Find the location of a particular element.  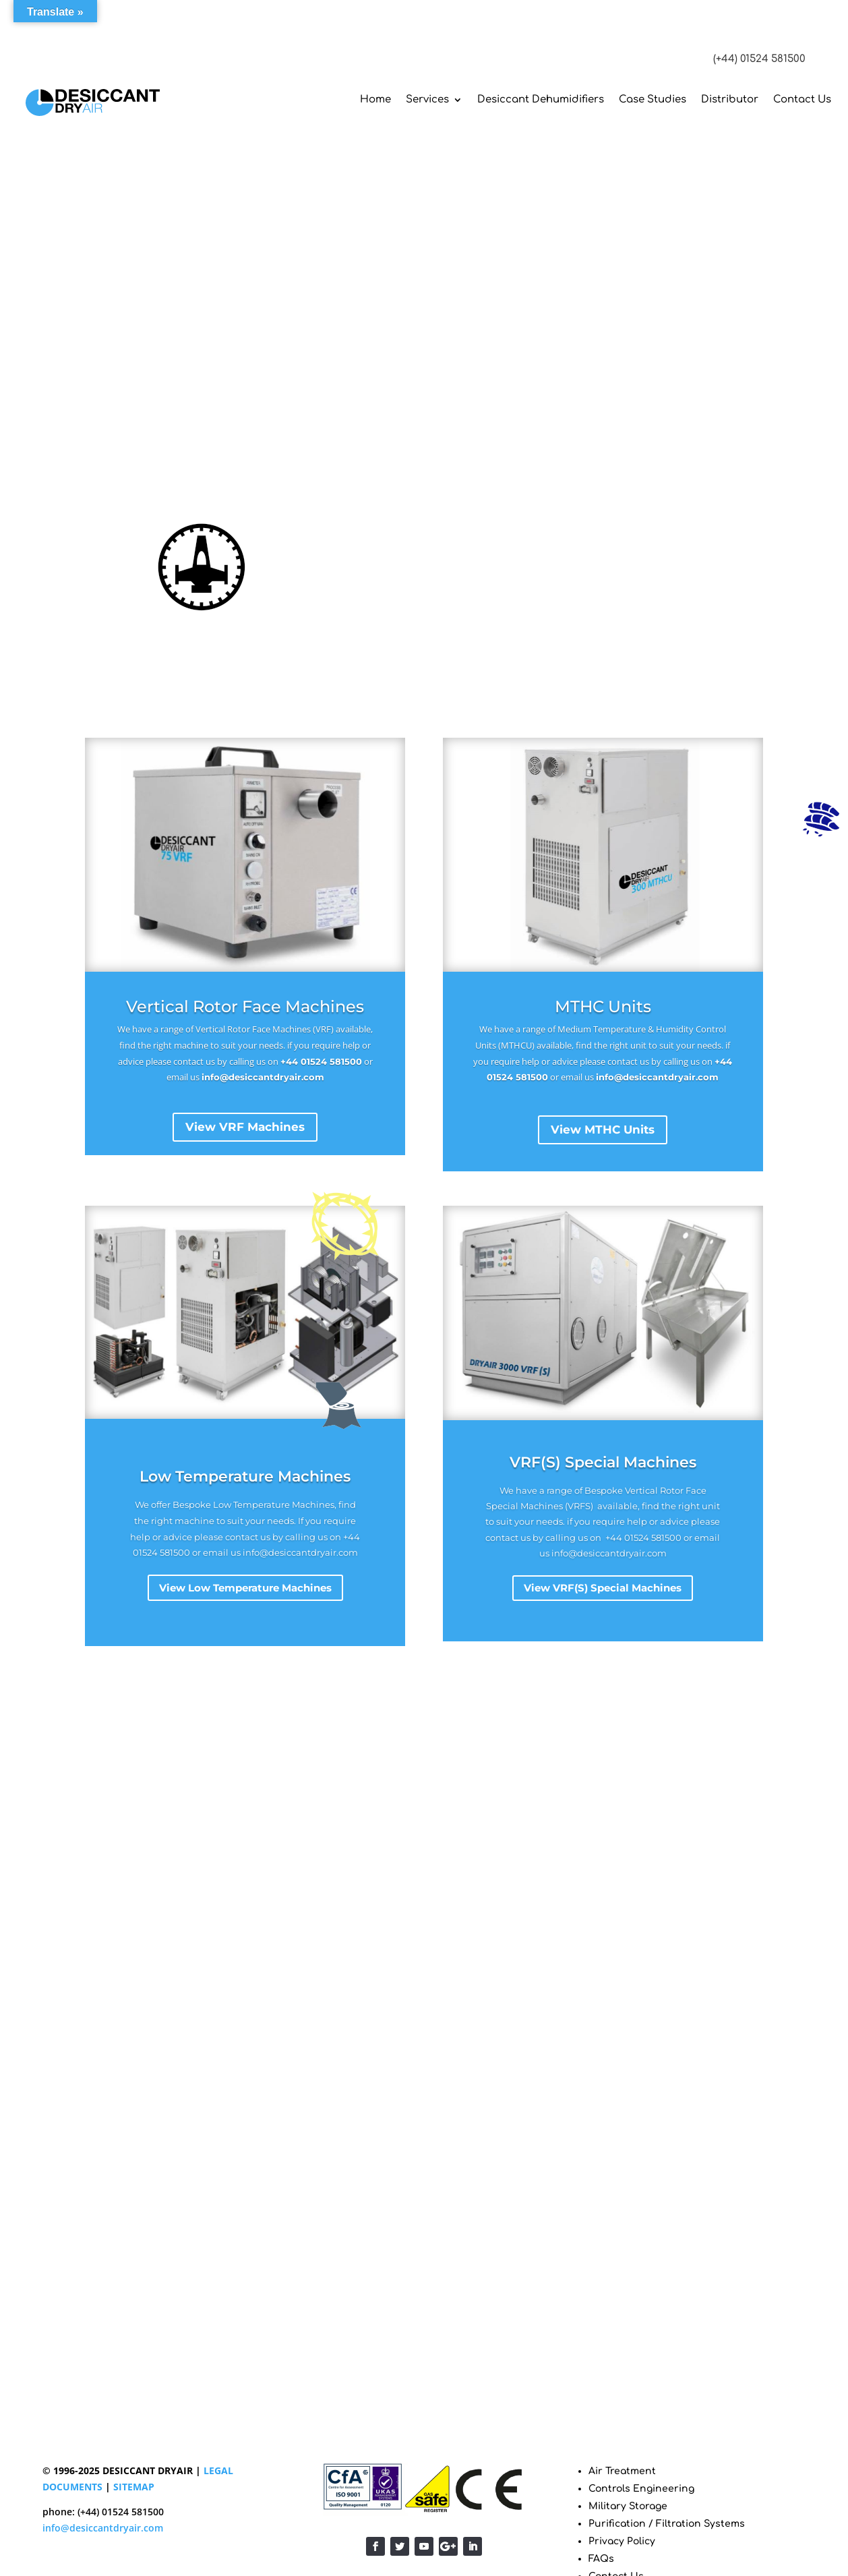

target lock or tracking indicator is located at coordinates (202, 567).